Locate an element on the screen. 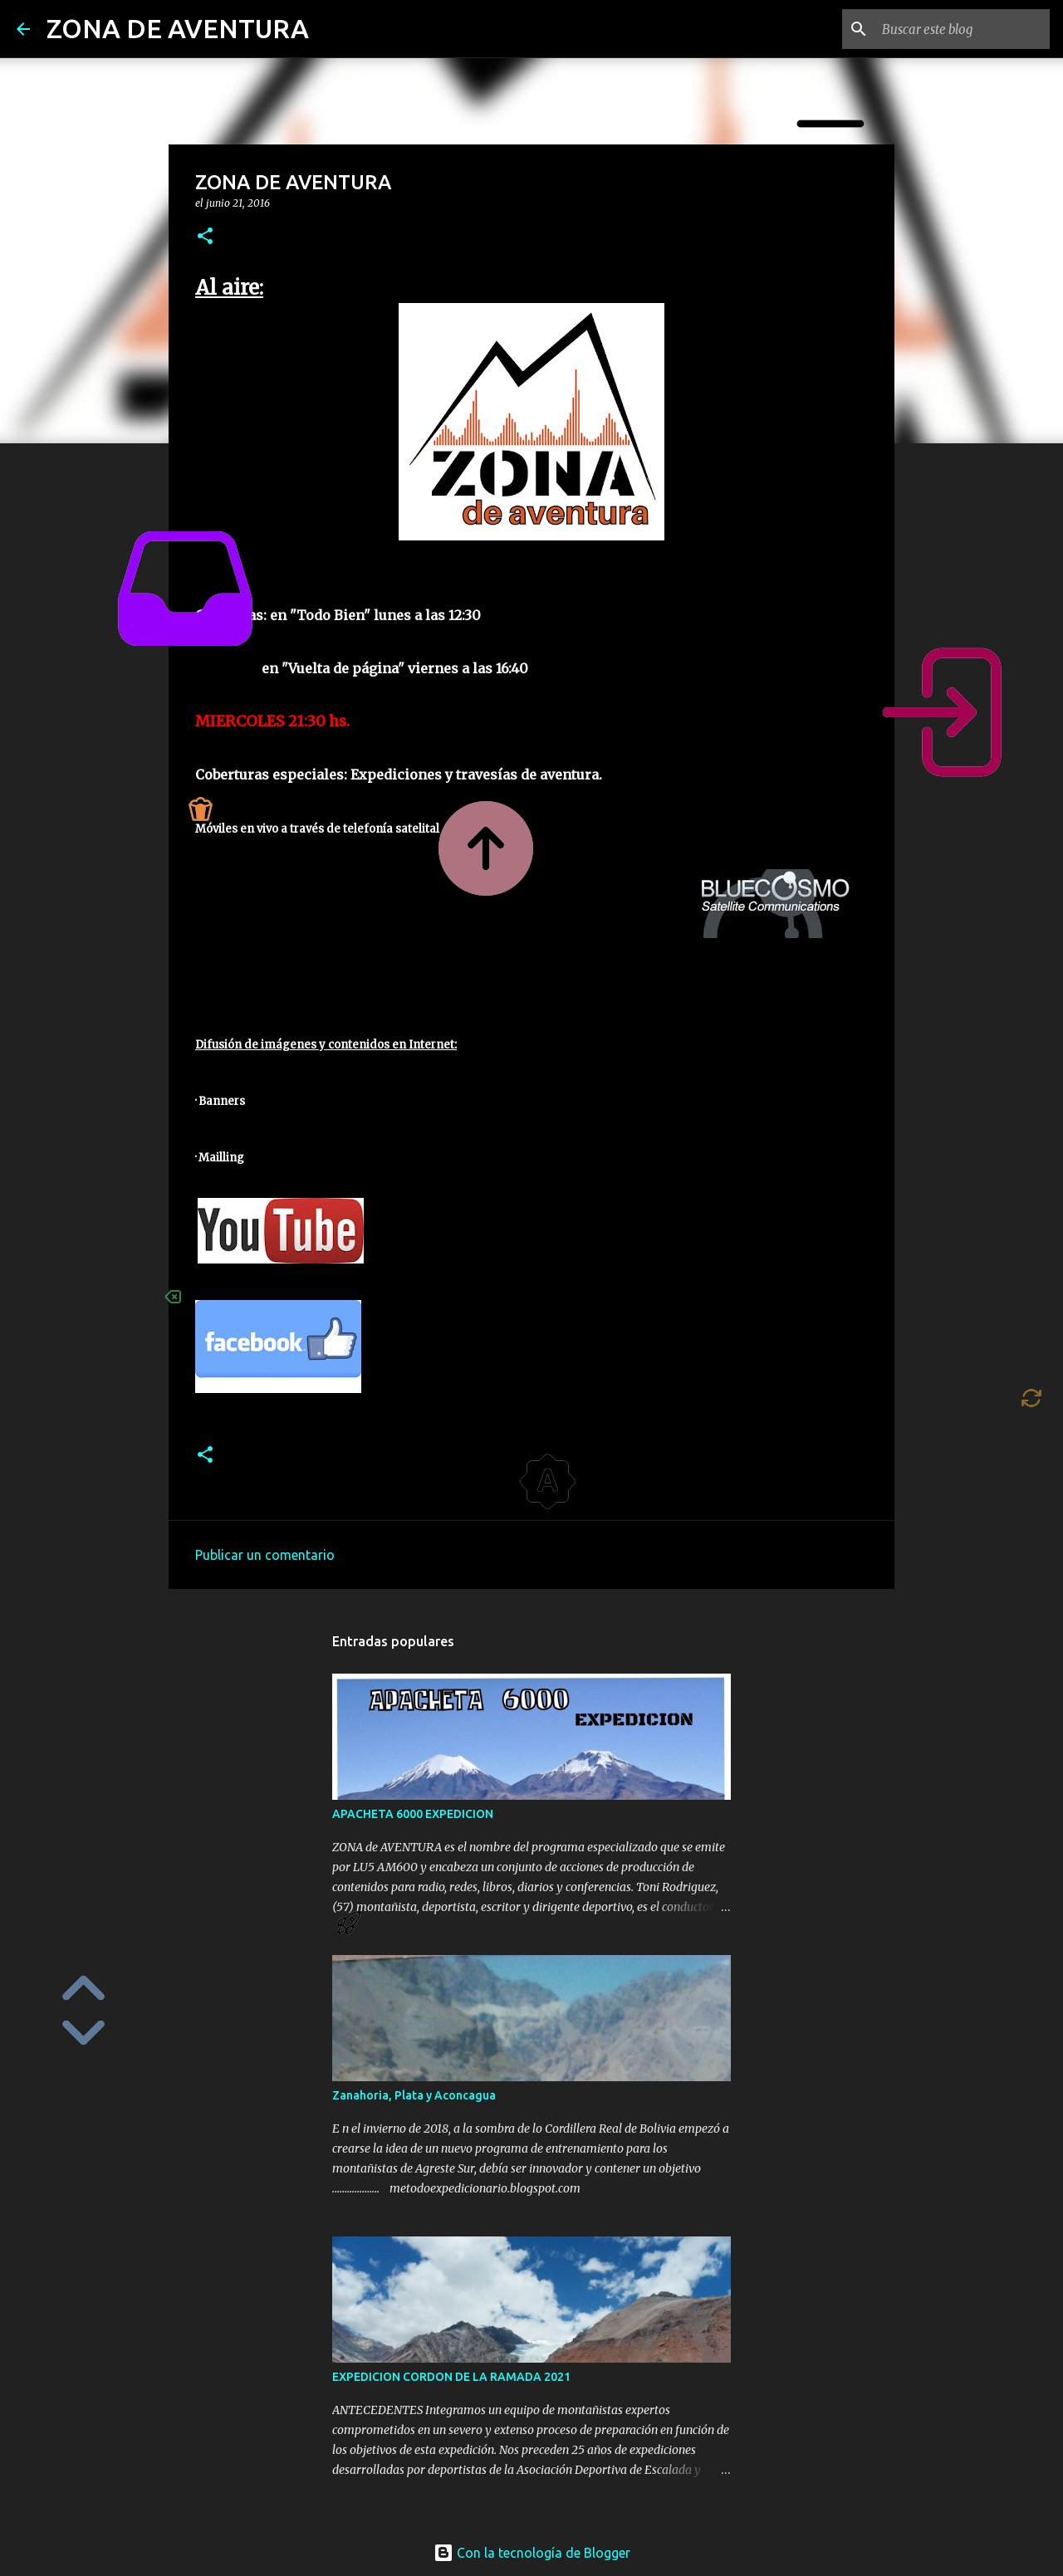 Image resolution: width=1063 pixels, height=2576 pixels. log in to your account is located at coordinates (952, 712).